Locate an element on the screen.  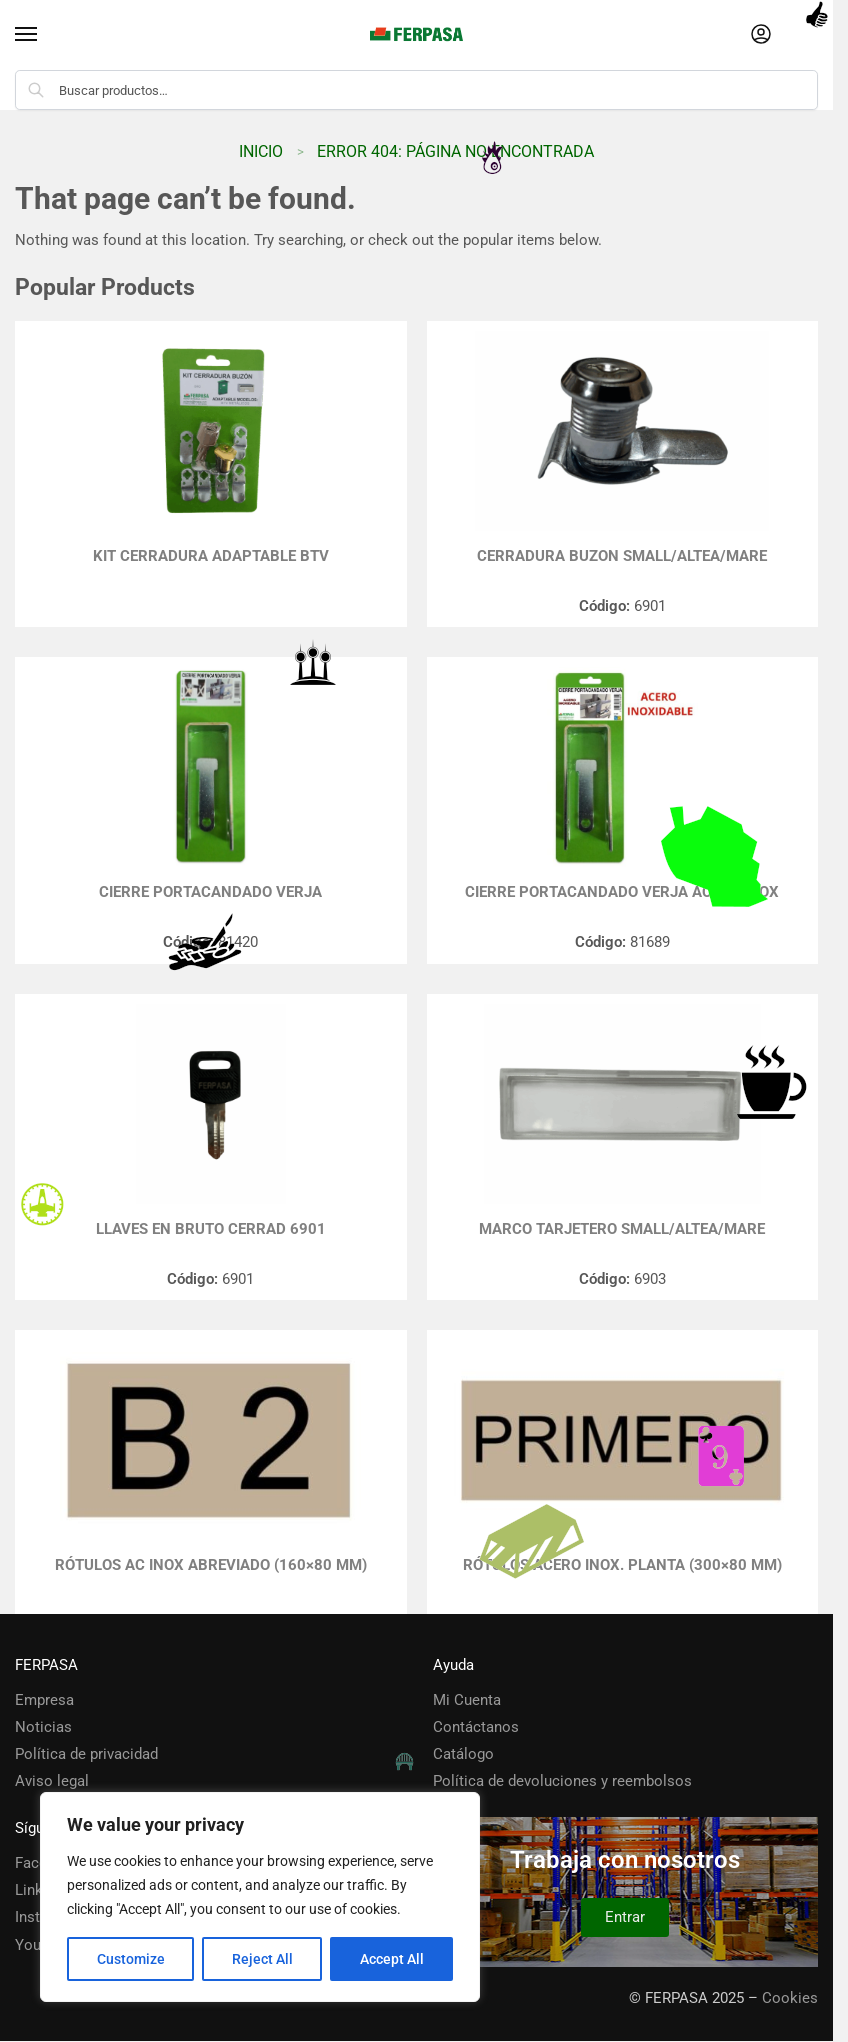
nine of clubs playing card is located at coordinates (721, 1456).